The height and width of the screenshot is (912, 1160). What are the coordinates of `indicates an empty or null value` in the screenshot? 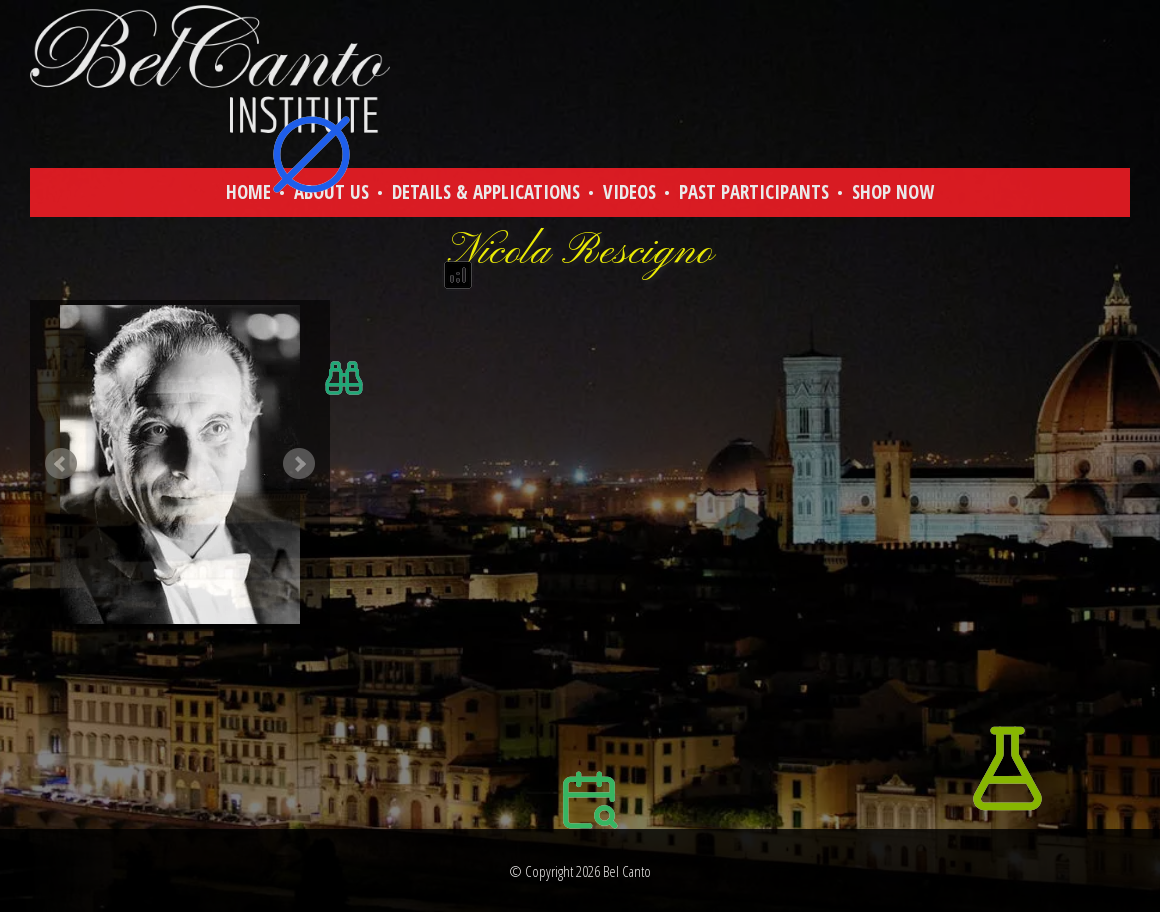 It's located at (311, 154).